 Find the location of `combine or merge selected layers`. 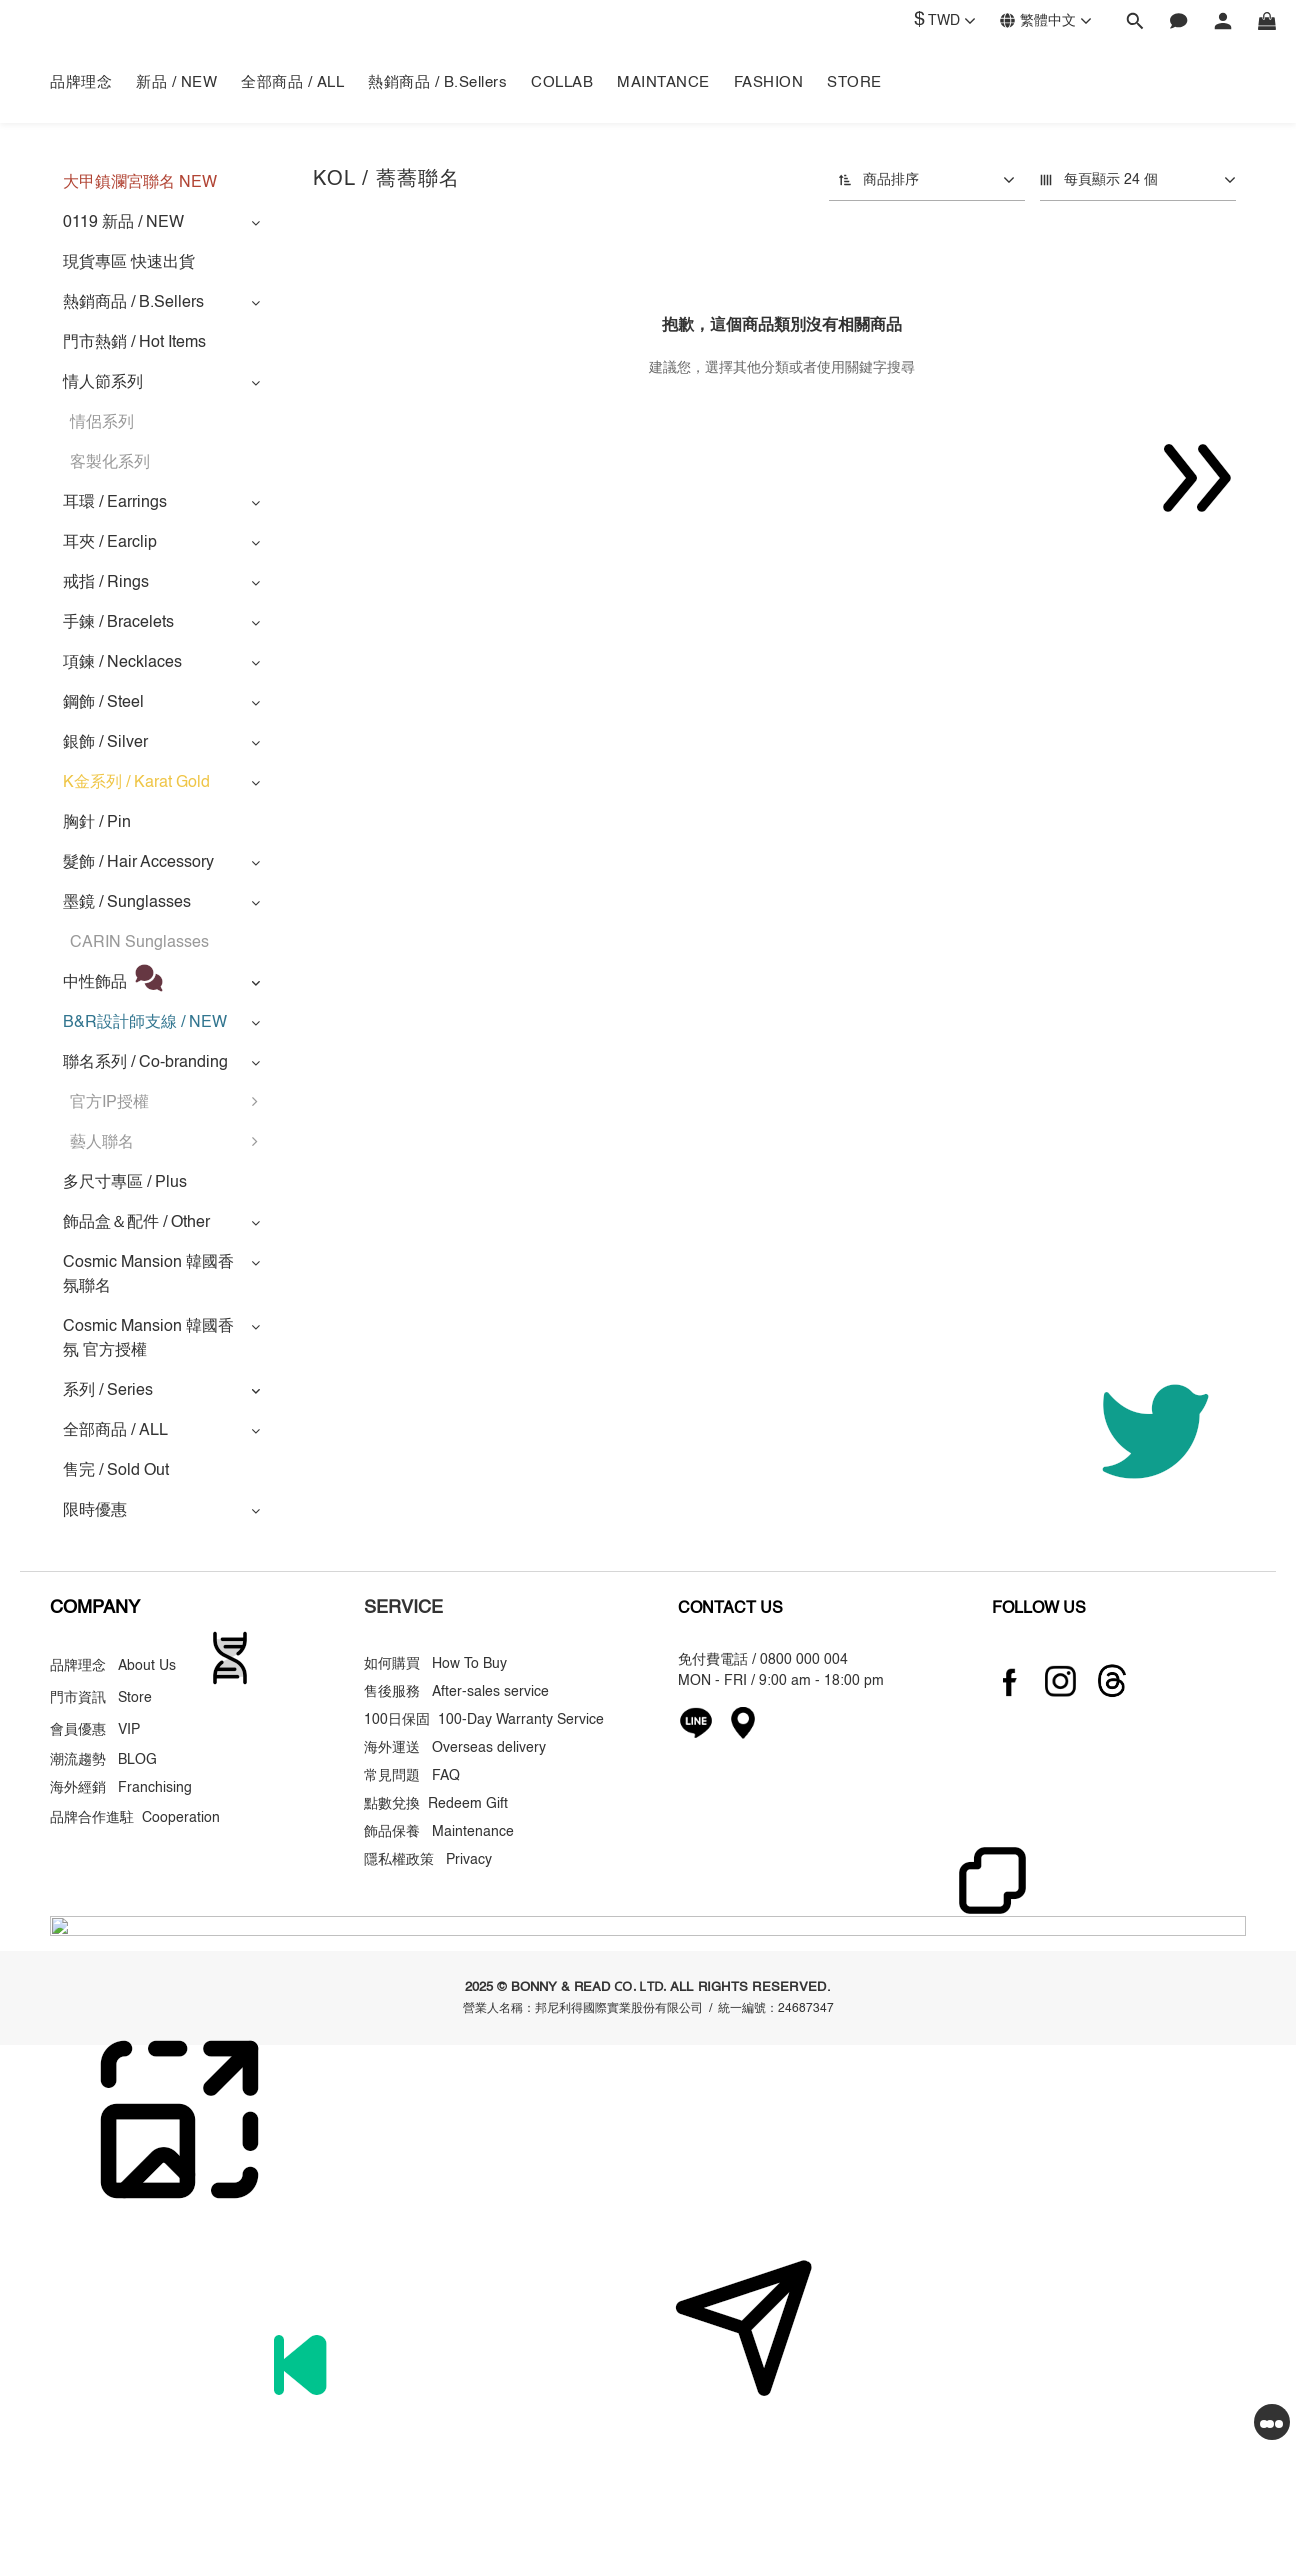

combine or merge selected layers is located at coordinates (992, 1880).